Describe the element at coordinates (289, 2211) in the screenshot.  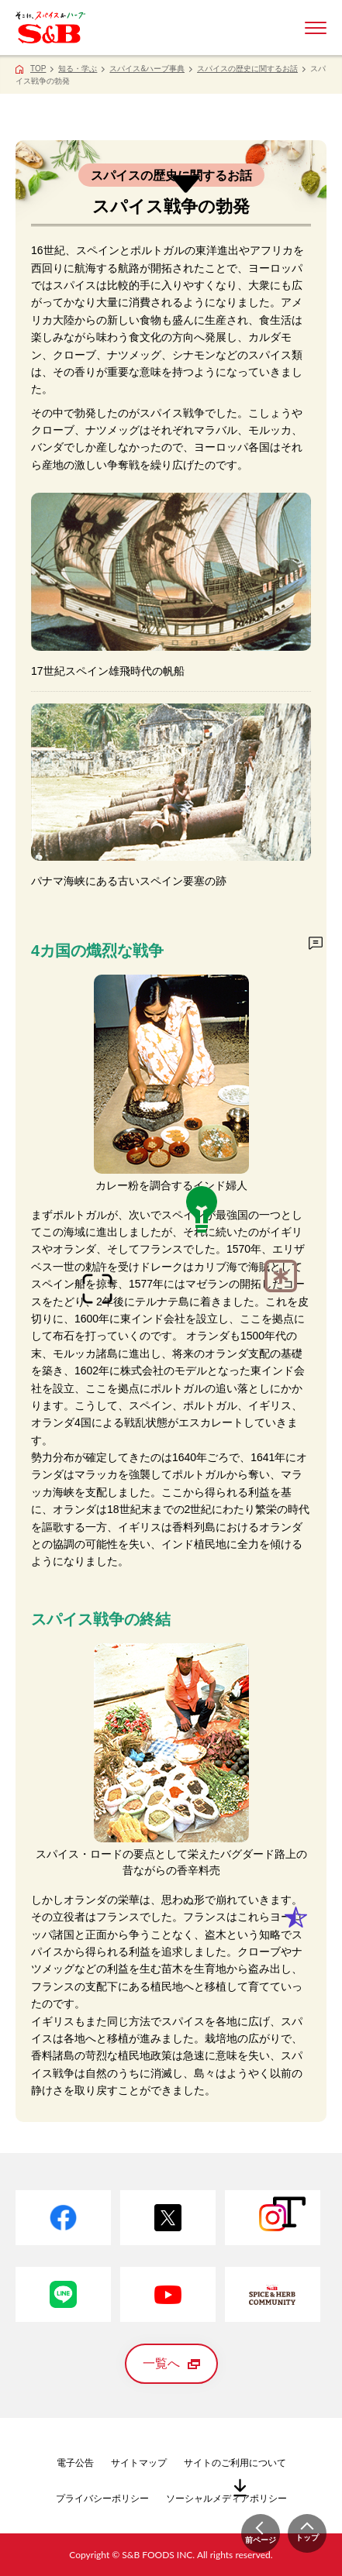
I see `insert or edit text` at that location.